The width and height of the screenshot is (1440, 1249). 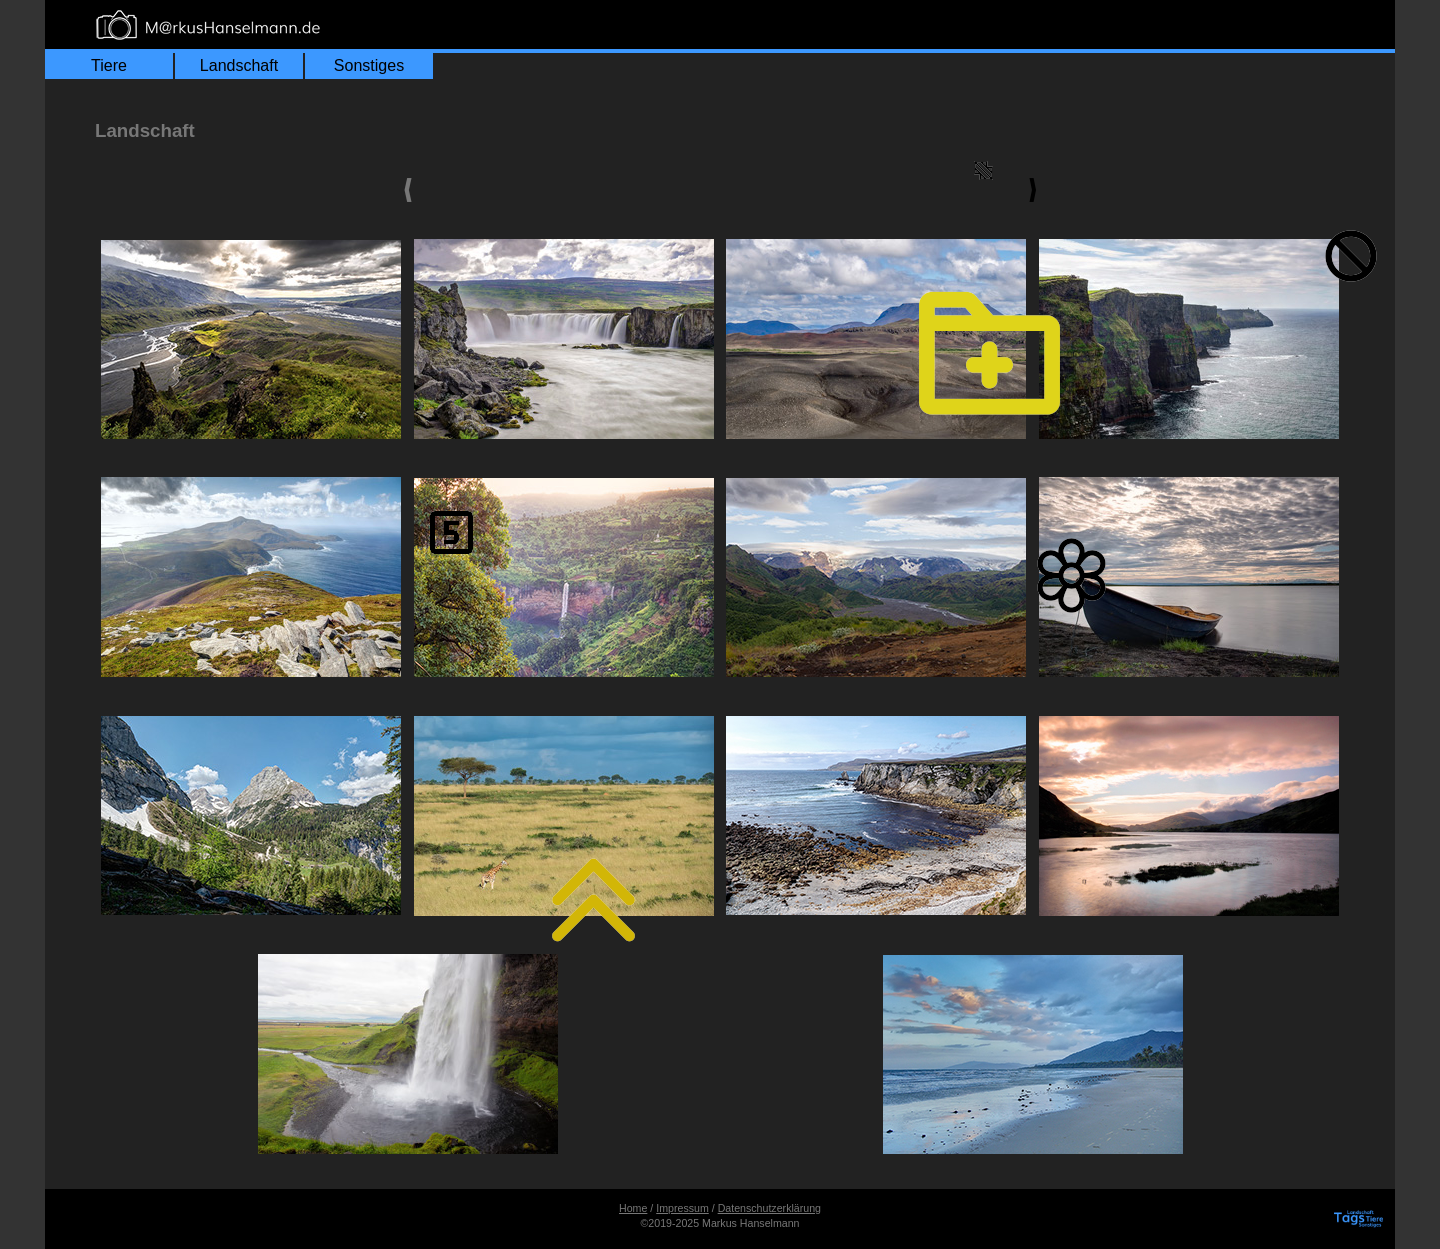 What do you see at coordinates (451, 532) in the screenshot?
I see `indicates step 5 in a multi-step process` at bounding box center [451, 532].